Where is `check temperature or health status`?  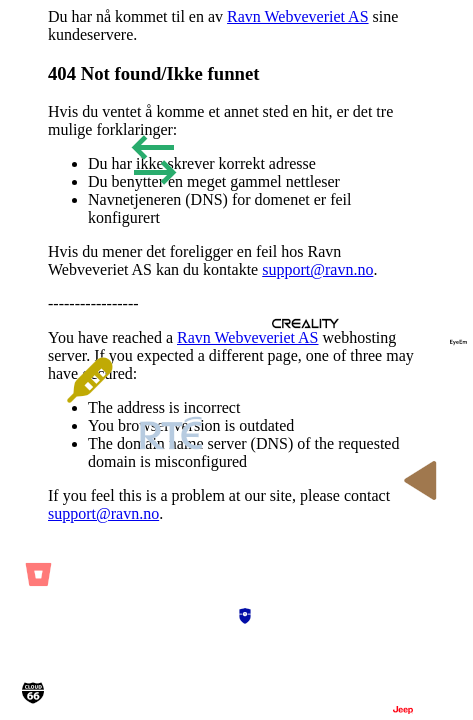 check temperature or health status is located at coordinates (89, 380).